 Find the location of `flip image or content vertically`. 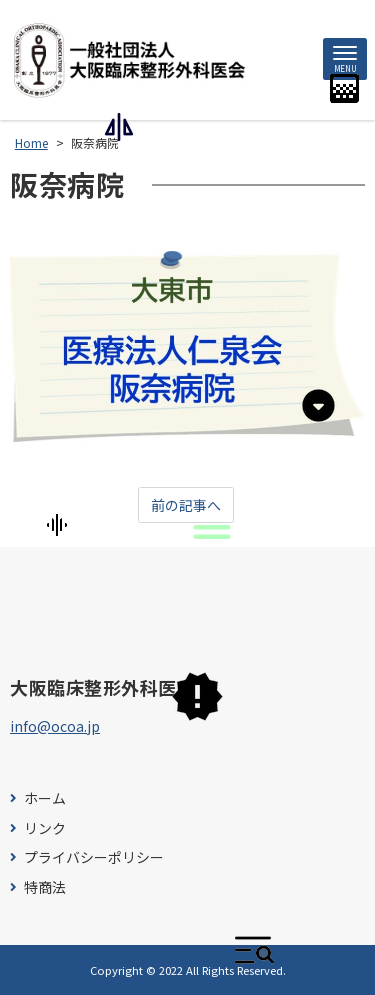

flip image or content vertically is located at coordinates (119, 127).